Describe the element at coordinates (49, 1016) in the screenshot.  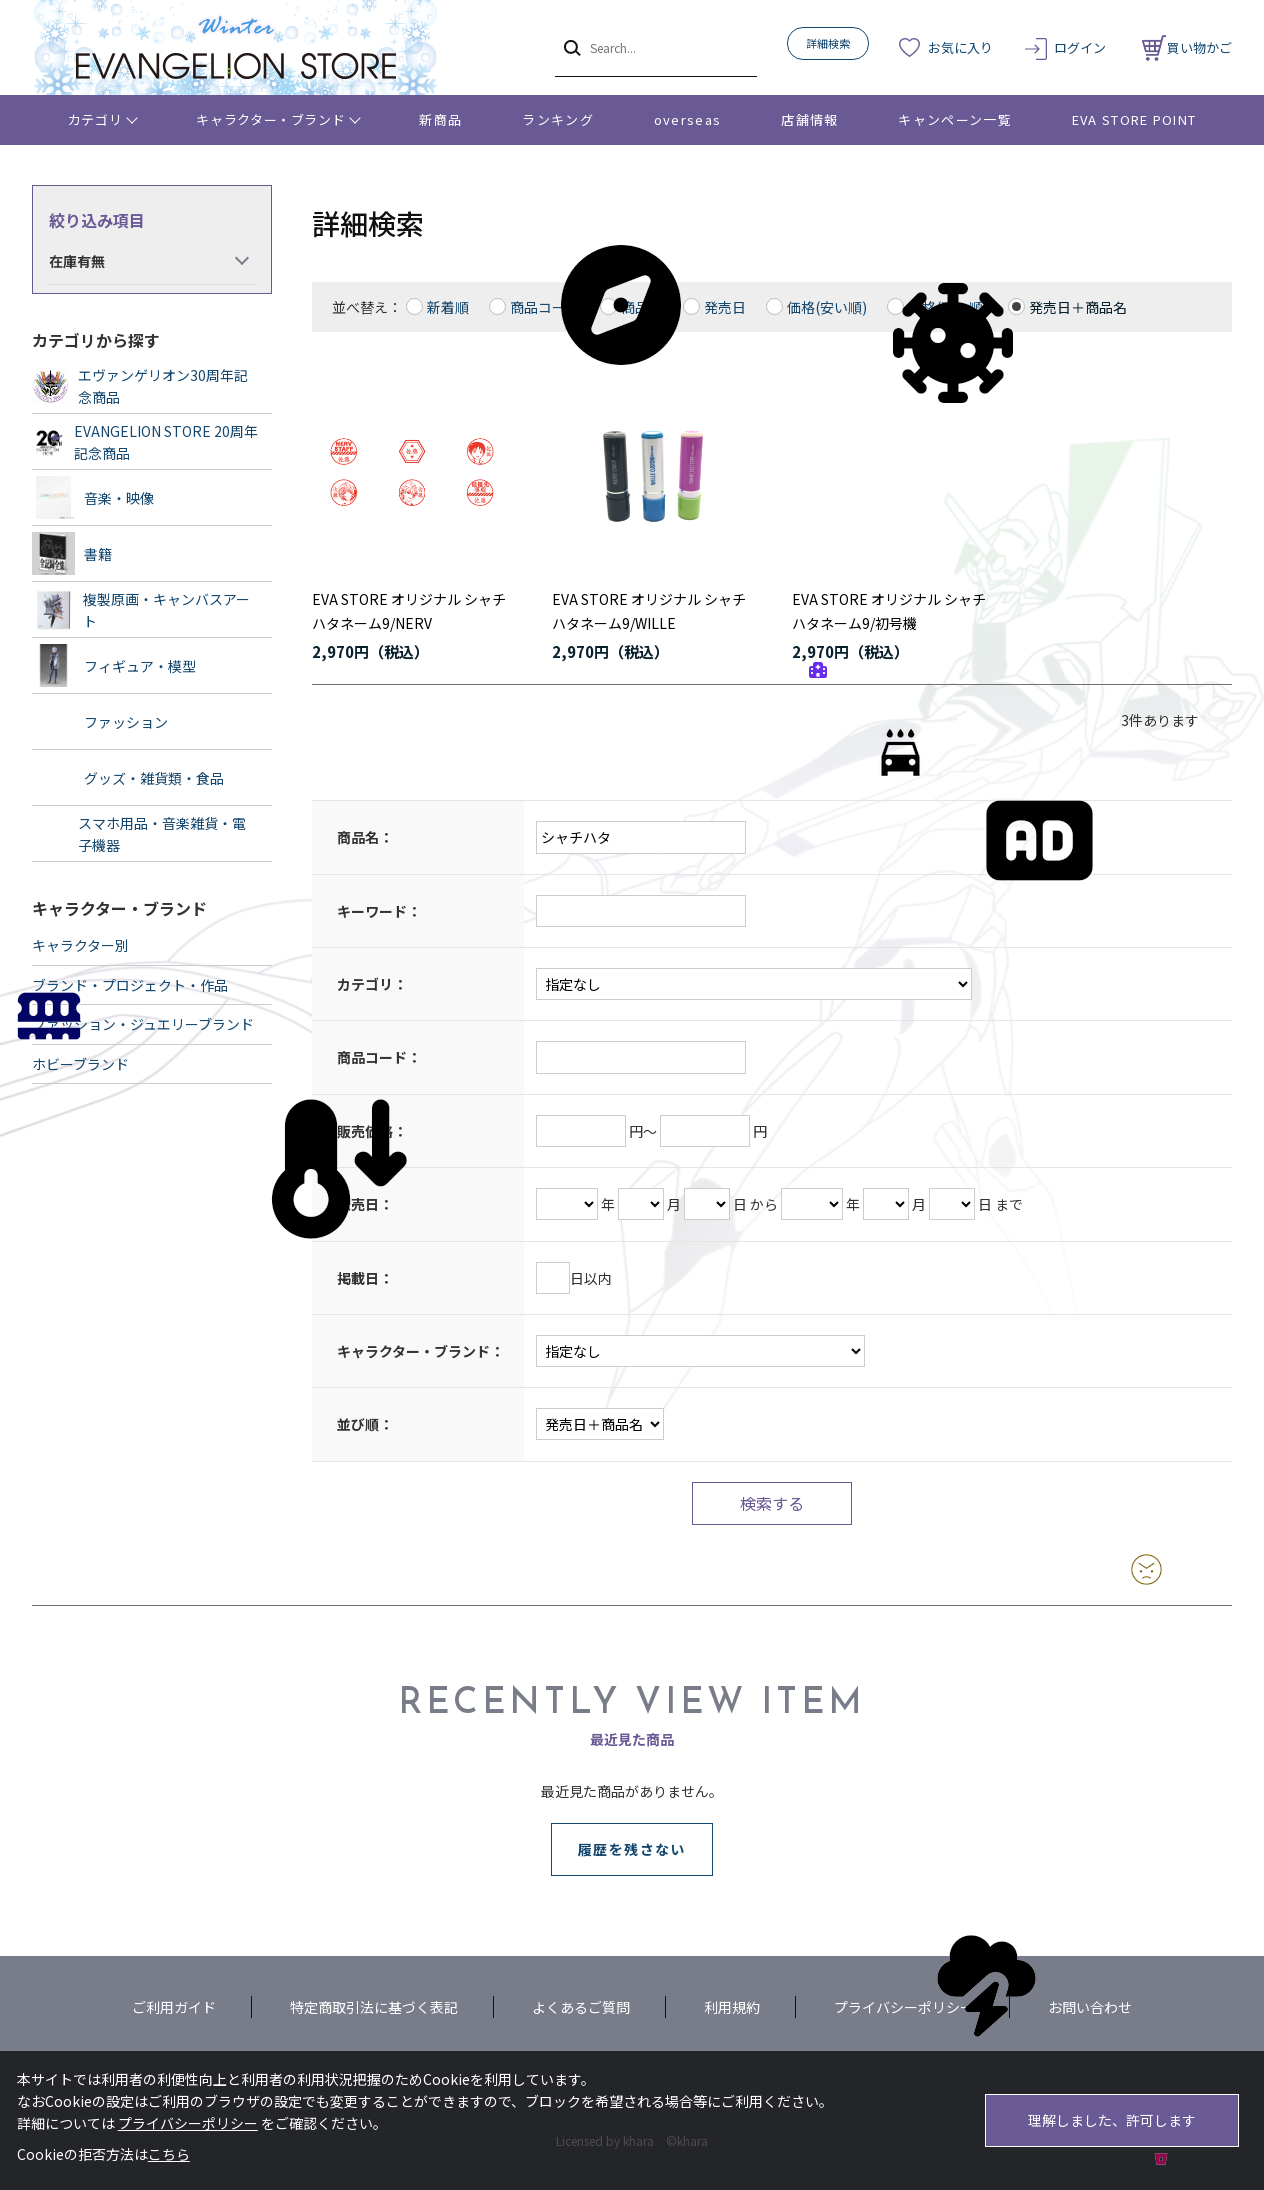
I see `view system memory or RAM usage` at that location.